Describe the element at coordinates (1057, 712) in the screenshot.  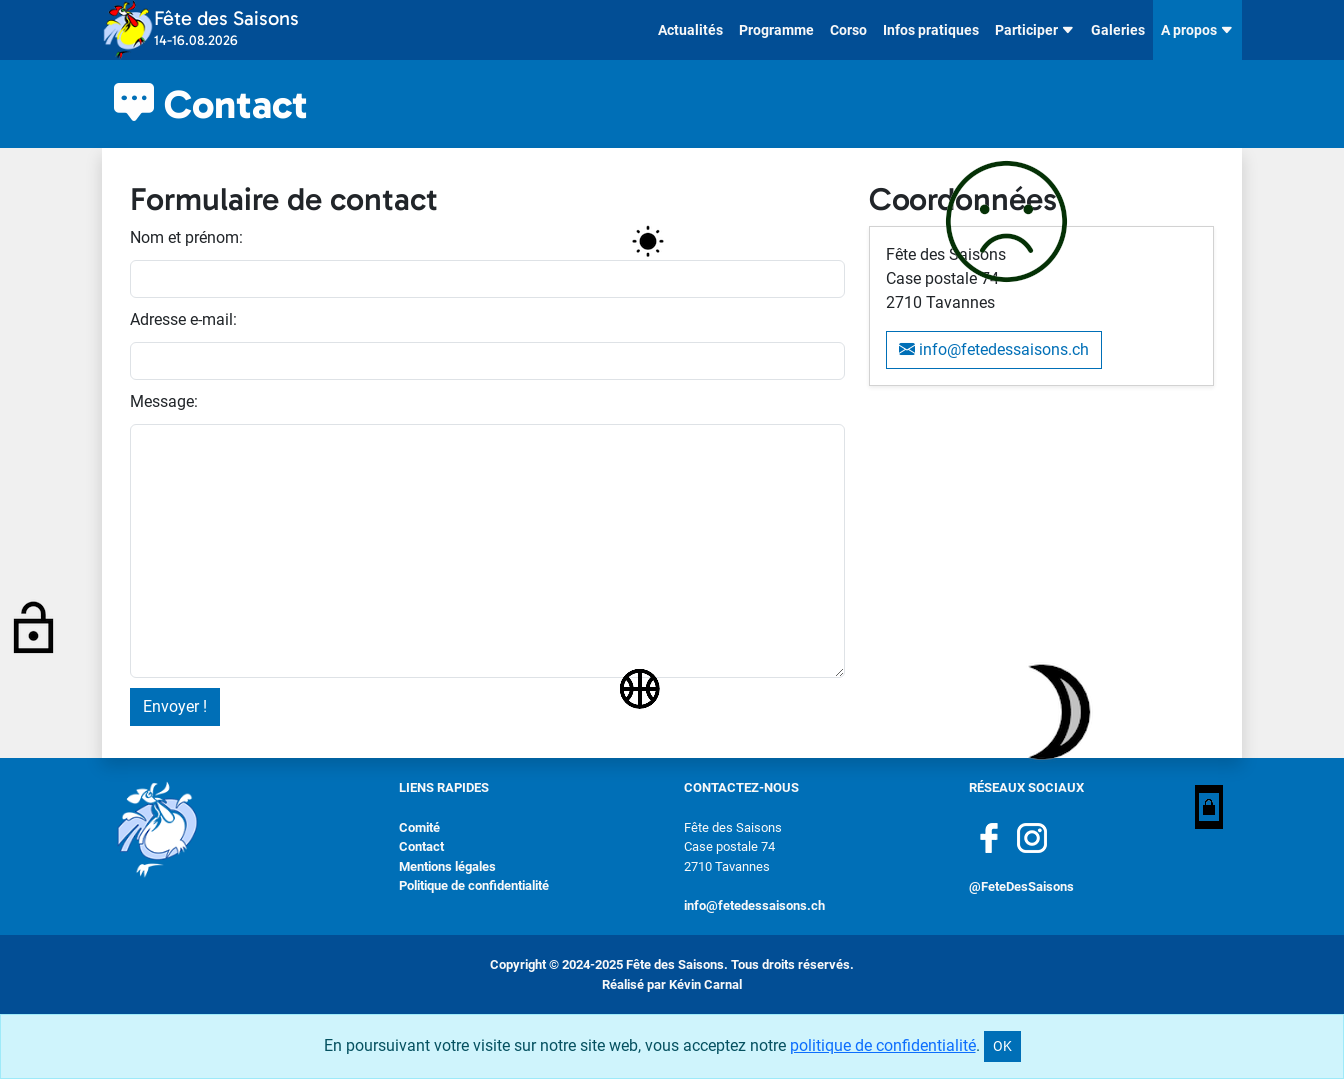
I see `toggle dark mode or night theme` at that location.